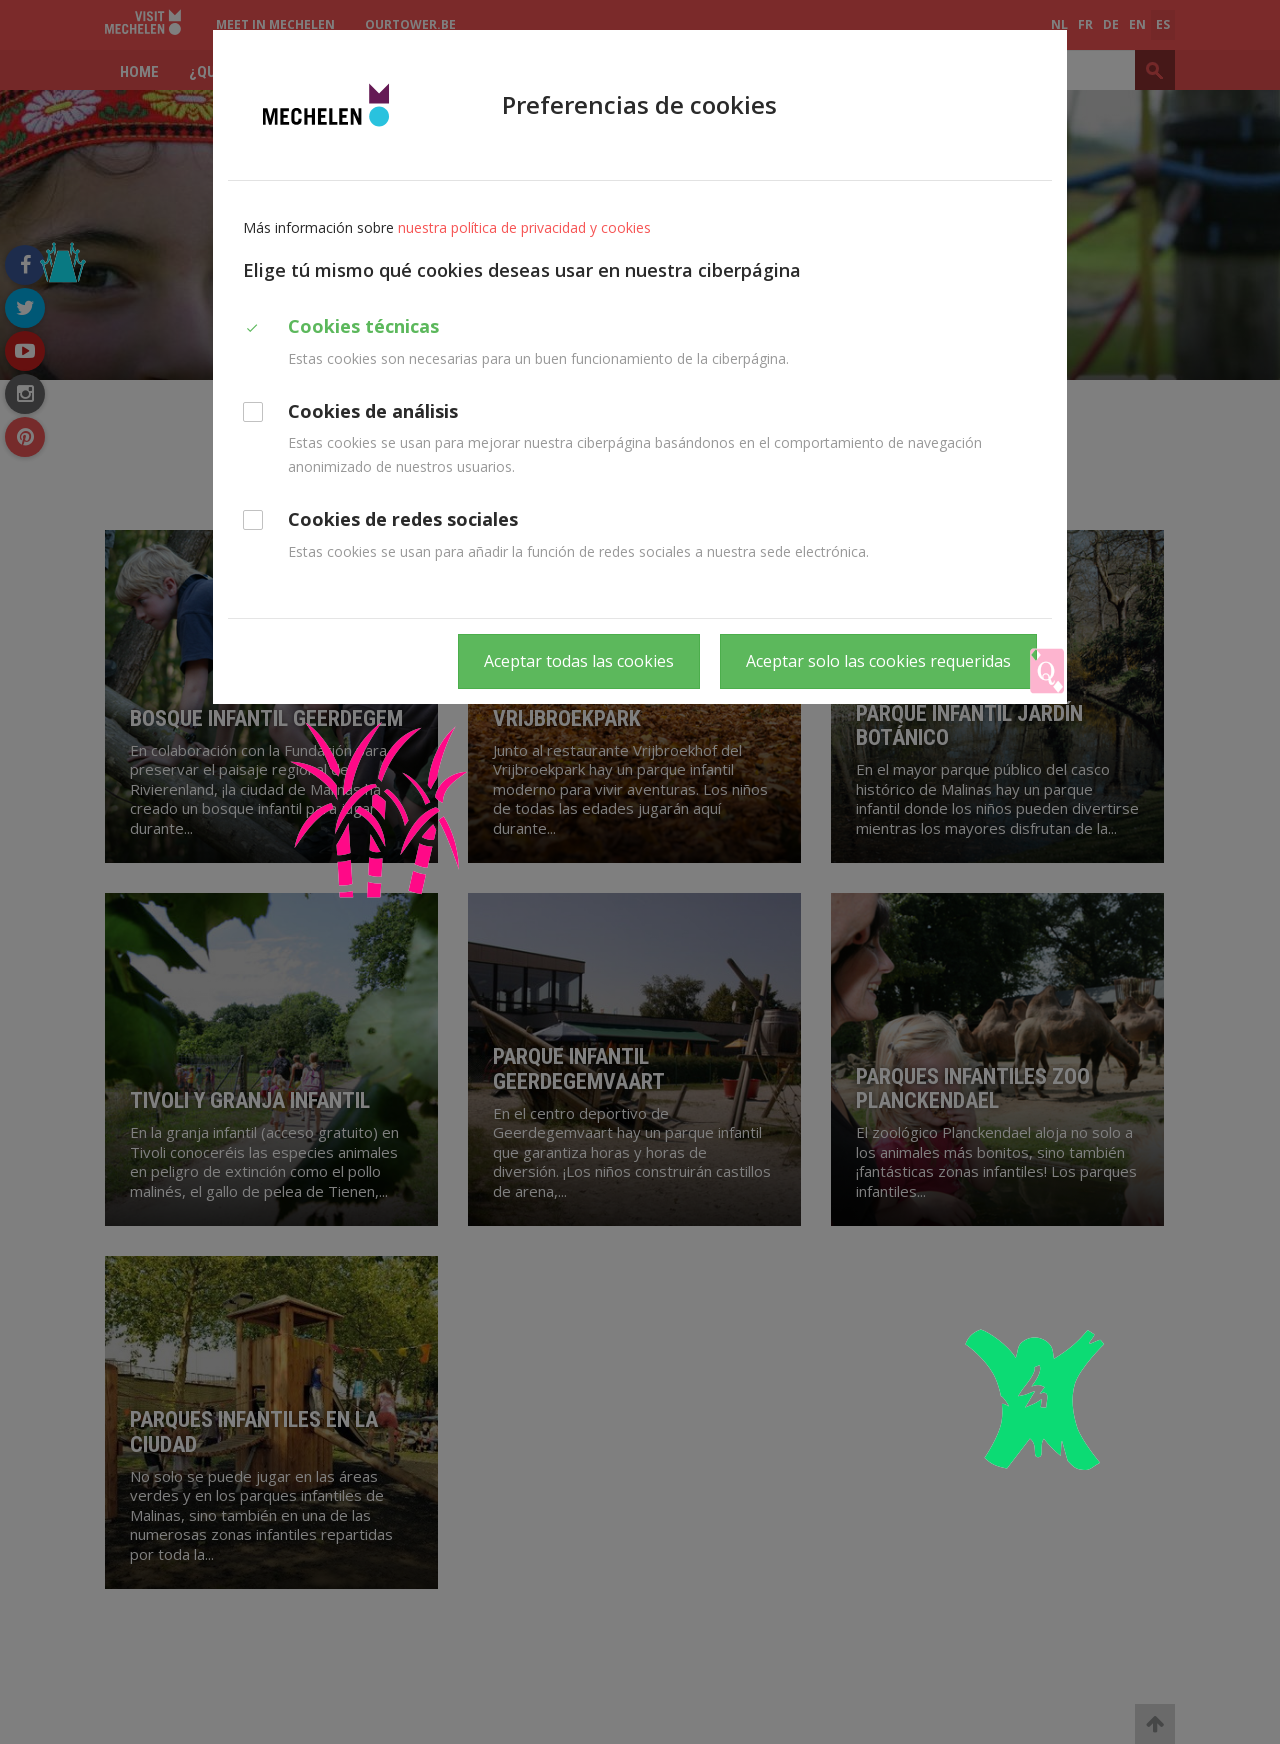 Image resolution: width=1280 pixels, height=1744 pixels. Describe the element at coordinates (1034, 1399) in the screenshot. I see `select animal hide material or resource` at that location.